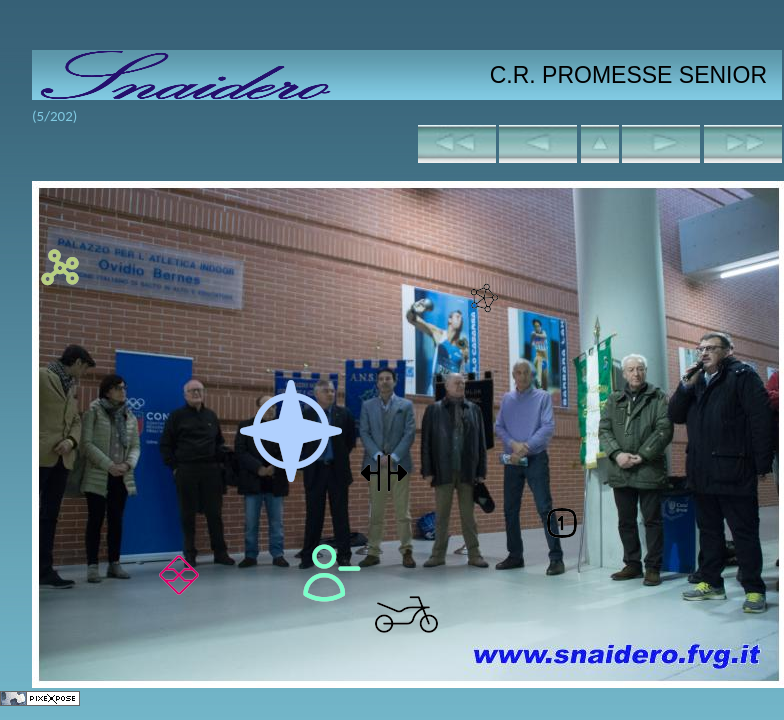  I want to click on access pix instant payment services, so click(179, 575).